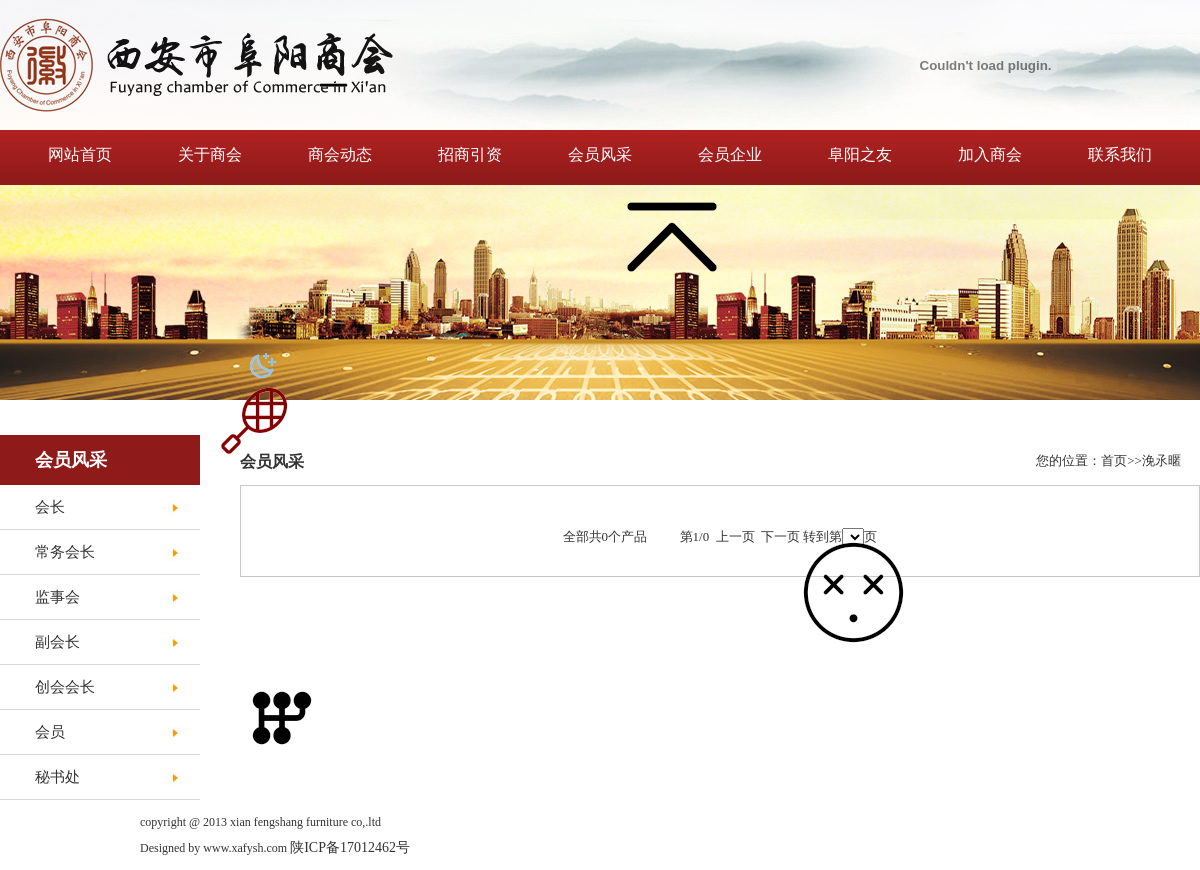  Describe the element at coordinates (672, 235) in the screenshot. I see `collapse content or scroll to top` at that location.